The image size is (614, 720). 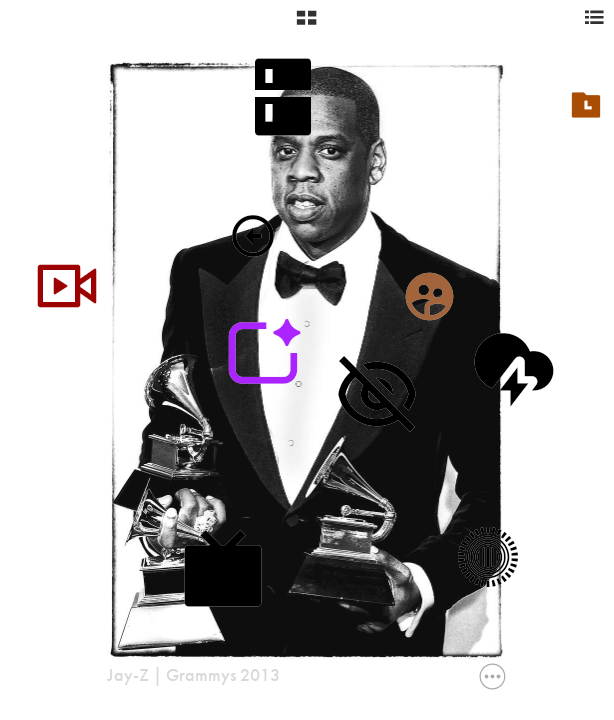 I want to click on go back to the previous screen, so click(x=253, y=236).